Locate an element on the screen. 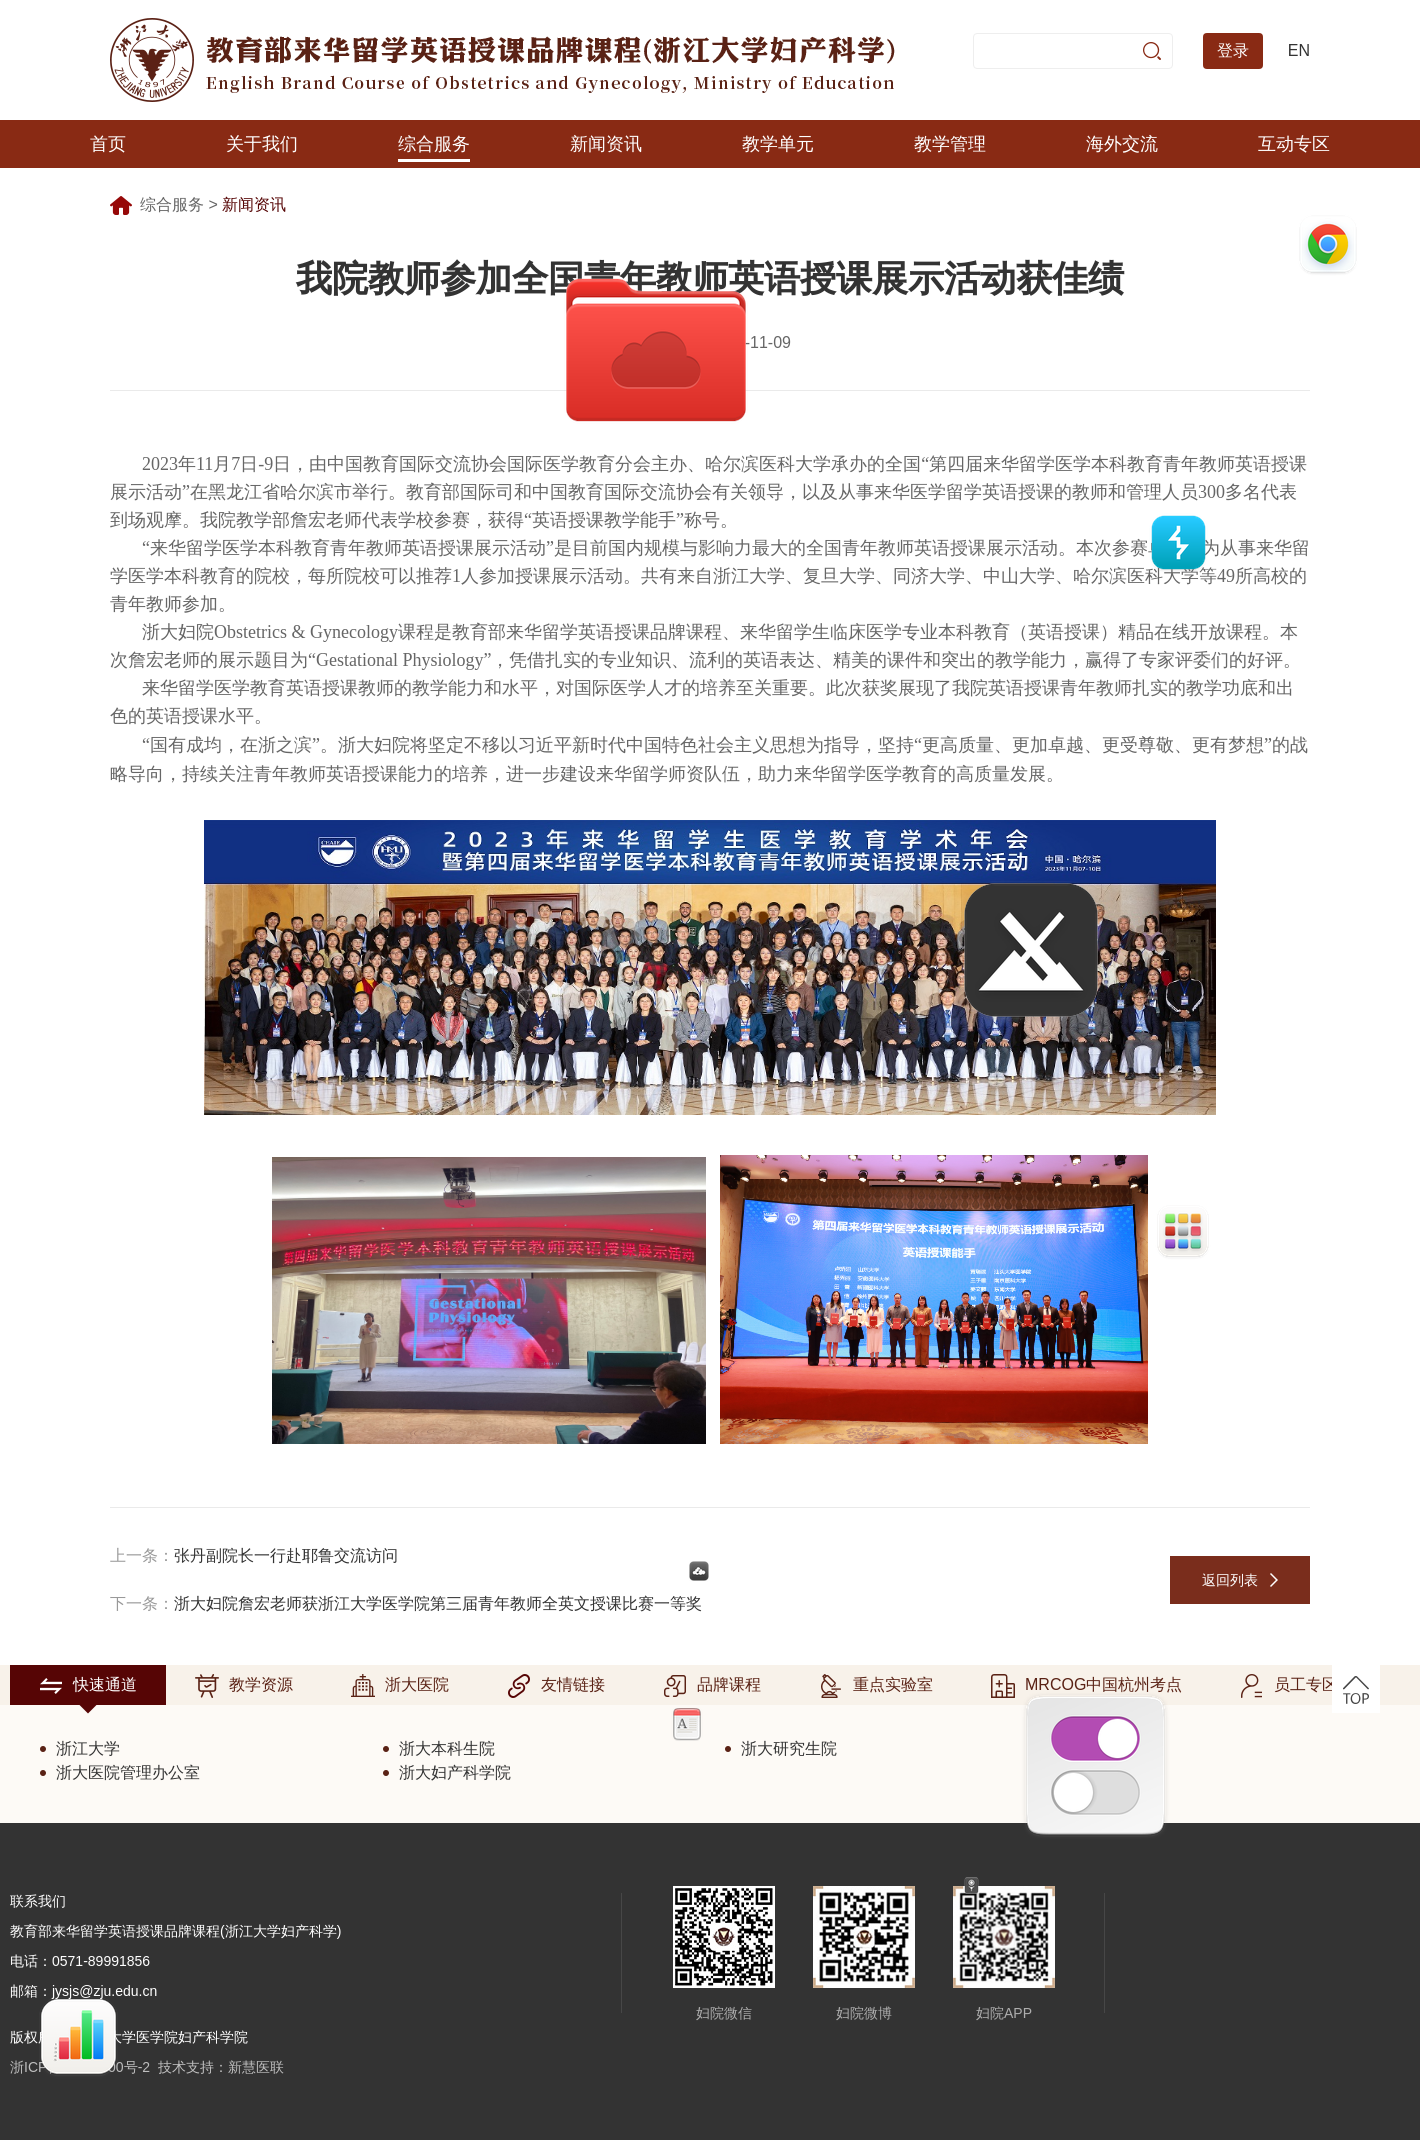 This screenshot has width=1420, height=2140. open ebook reader application is located at coordinates (687, 1724).